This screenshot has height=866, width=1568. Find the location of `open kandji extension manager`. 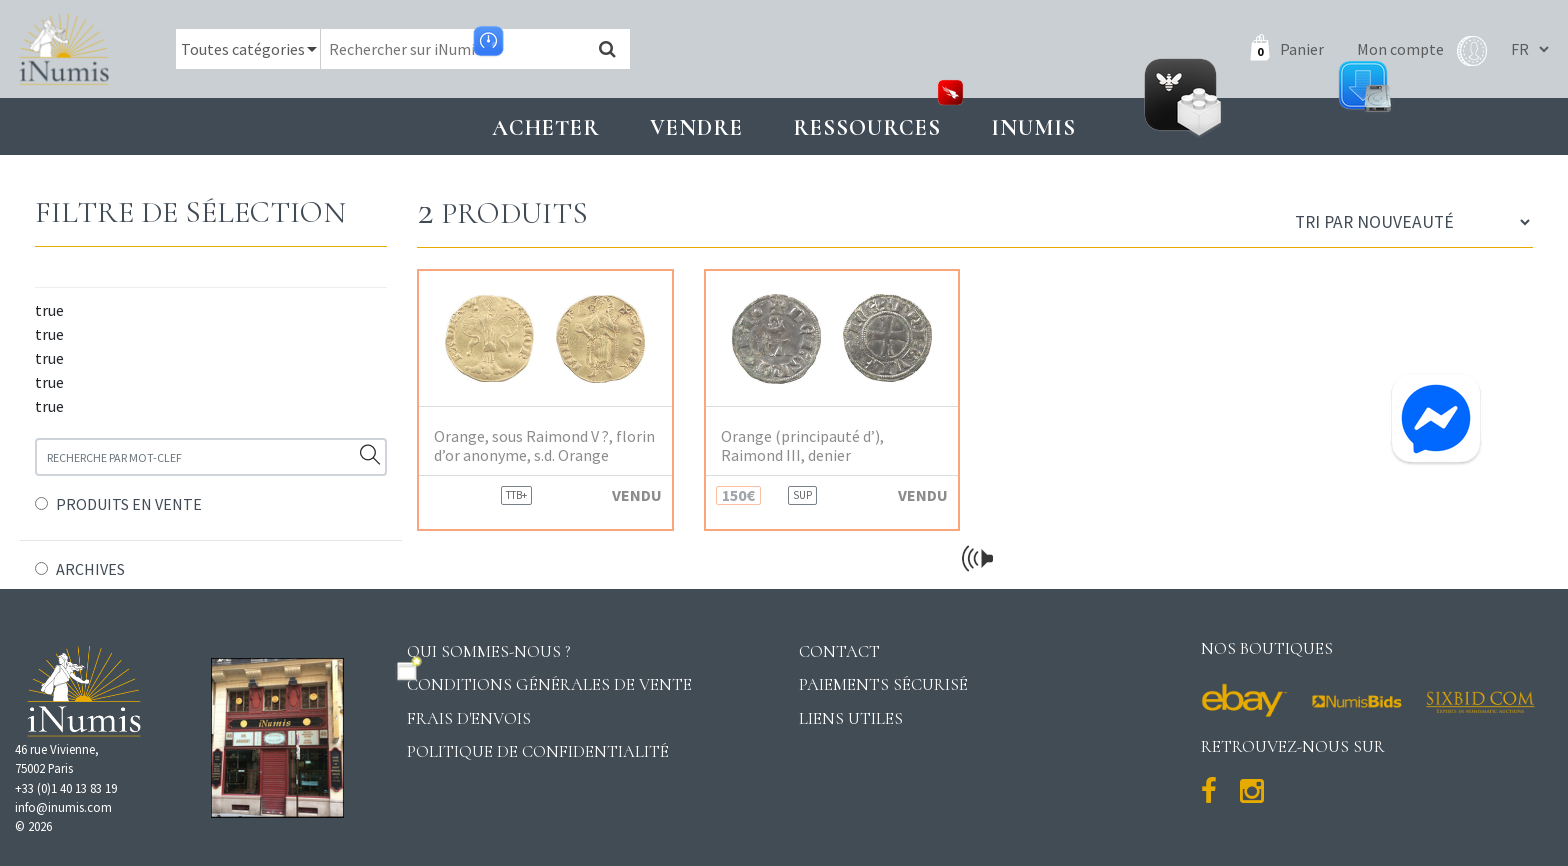

open kandji extension manager is located at coordinates (1180, 94).